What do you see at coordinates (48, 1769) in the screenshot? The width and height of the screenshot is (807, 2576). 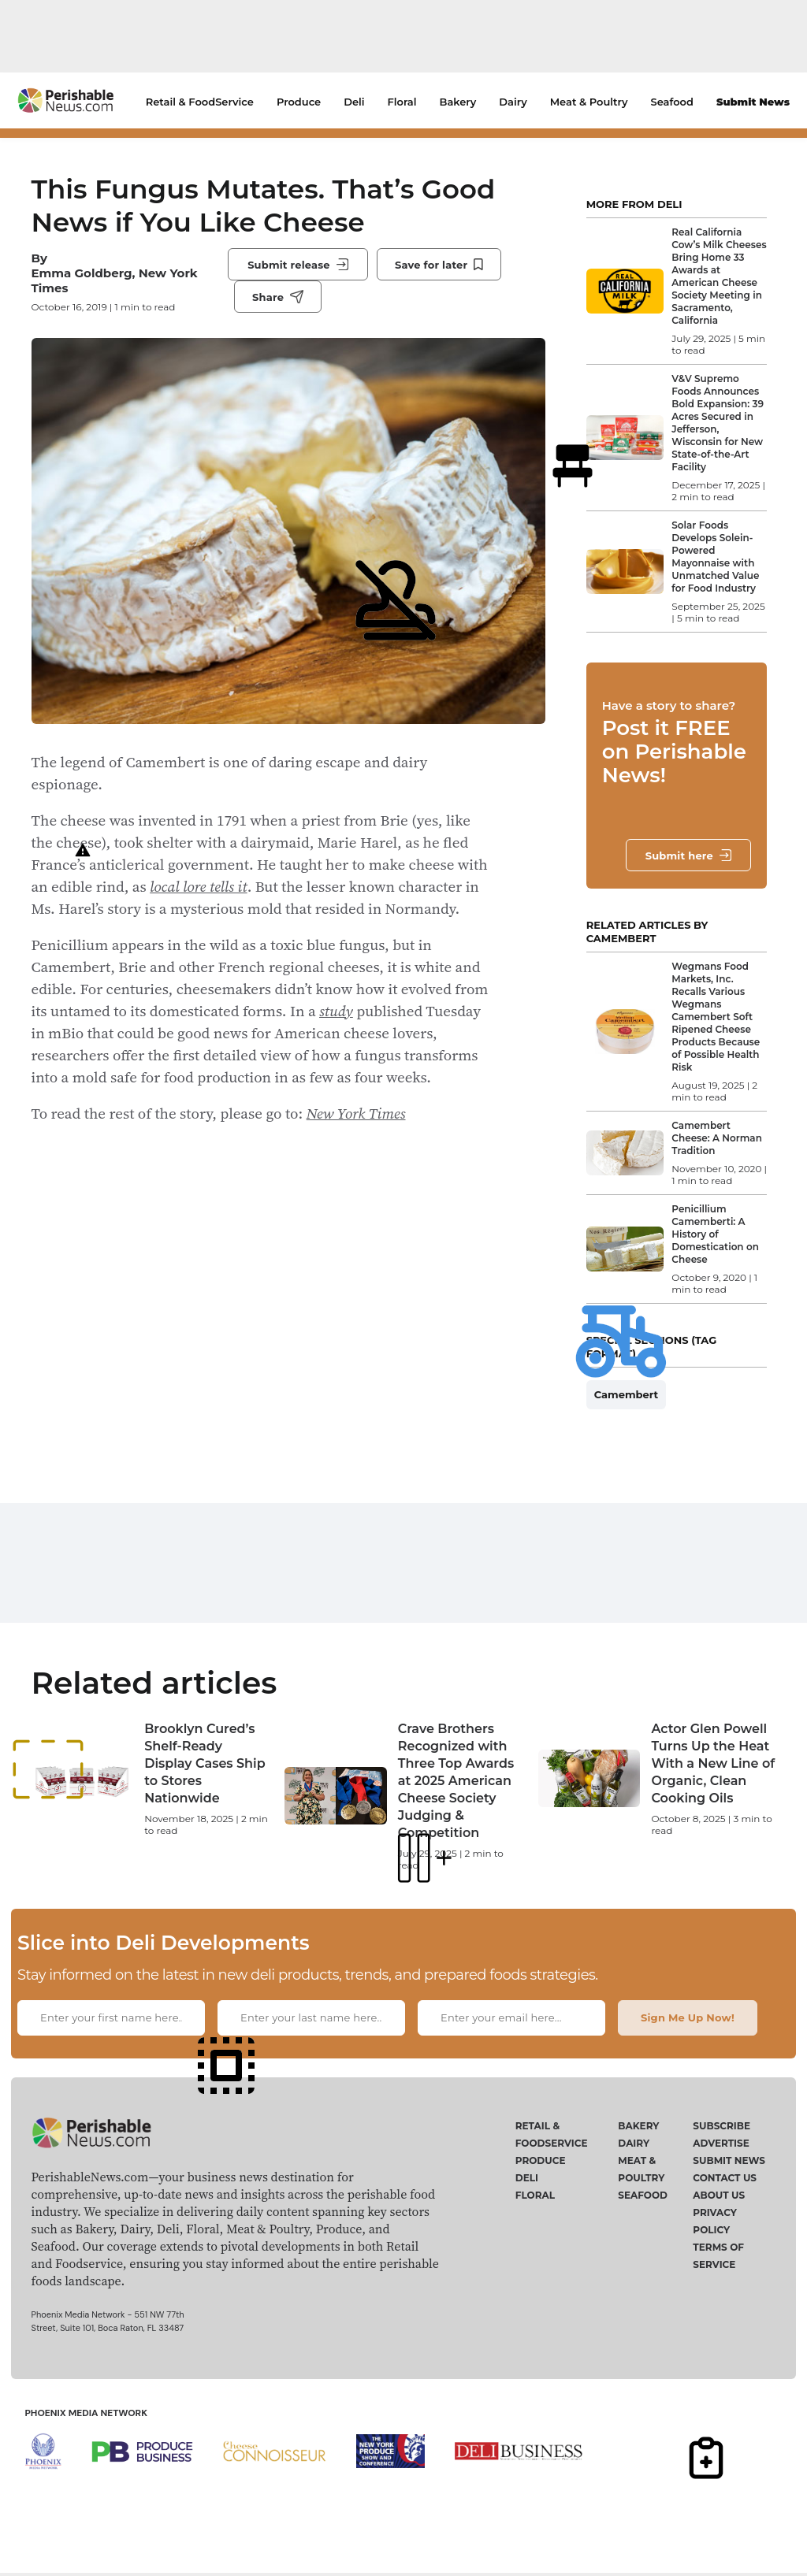 I see `select or define a region` at bounding box center [48, 1769].